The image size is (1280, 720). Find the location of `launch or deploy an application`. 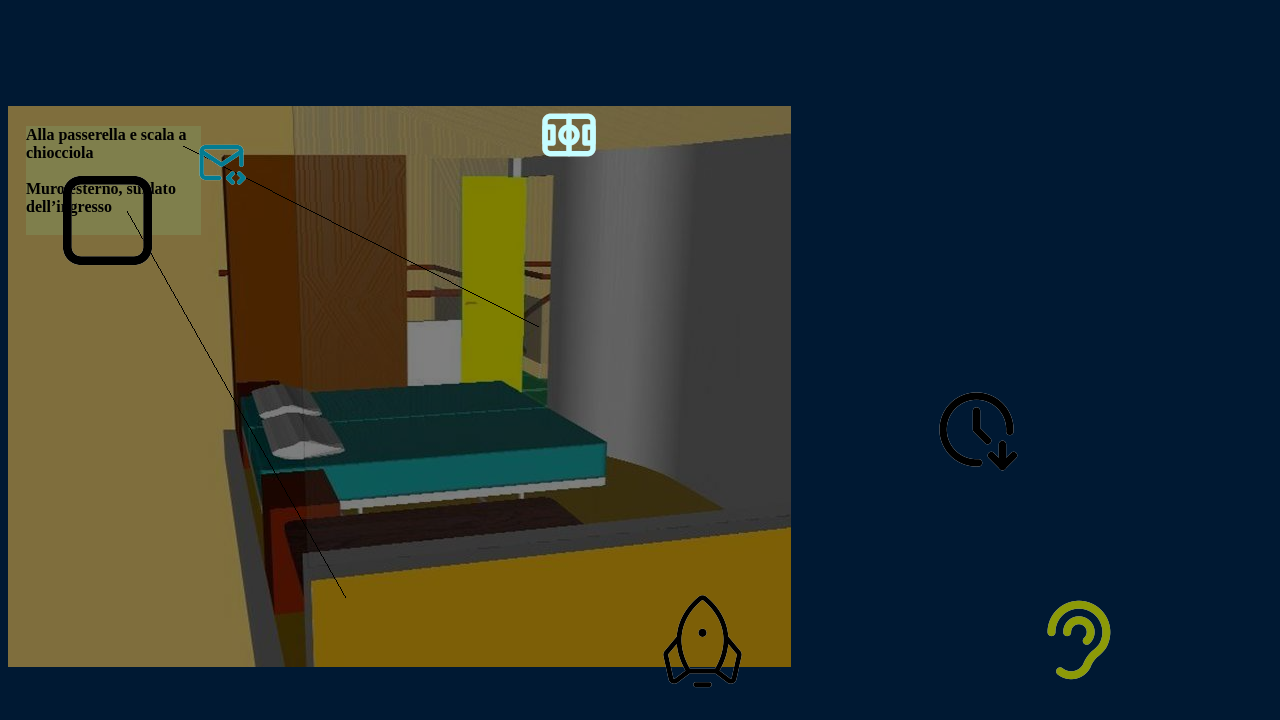

launch or deploy an application is located at coordinates (702, 644).